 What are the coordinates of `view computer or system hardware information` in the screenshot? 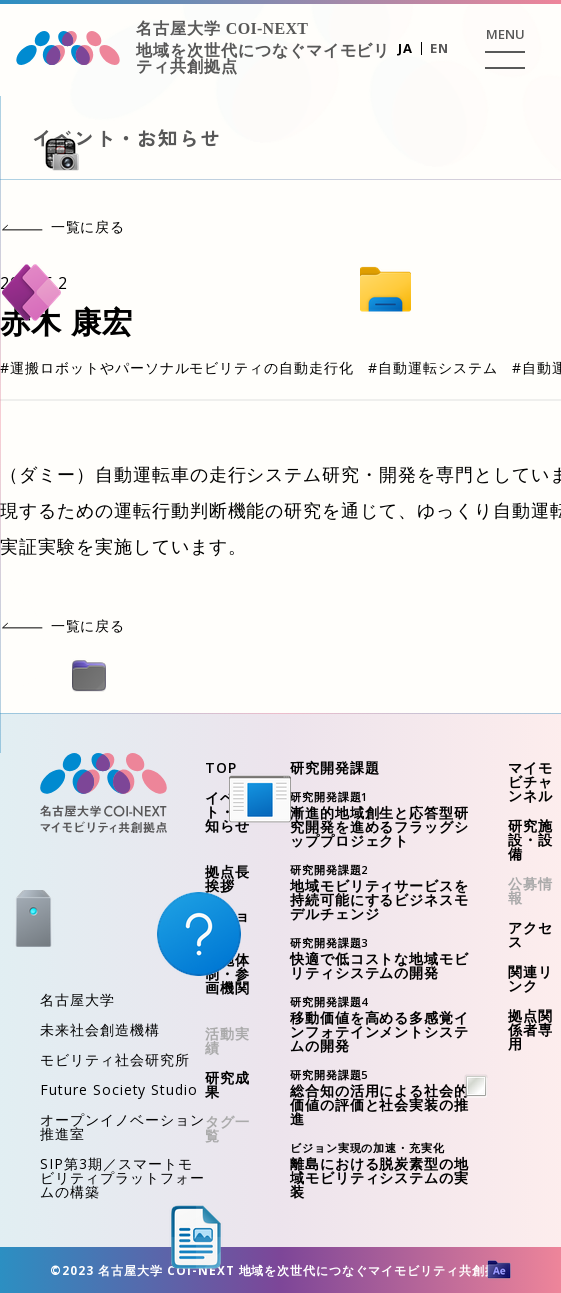 It's located at (33, 918).